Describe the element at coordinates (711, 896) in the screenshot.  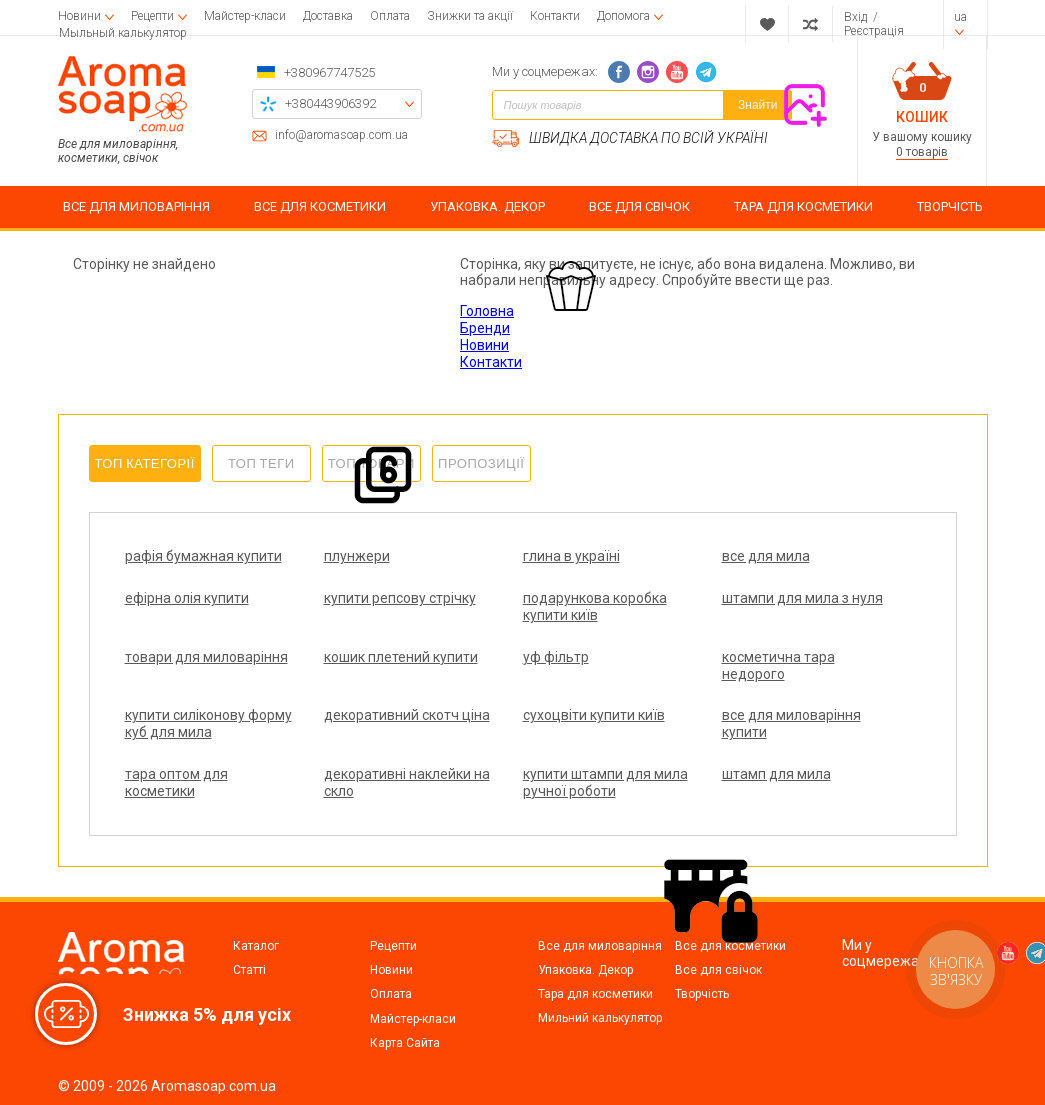
I see `indicates a locked or secured bridge crossing` at that location.